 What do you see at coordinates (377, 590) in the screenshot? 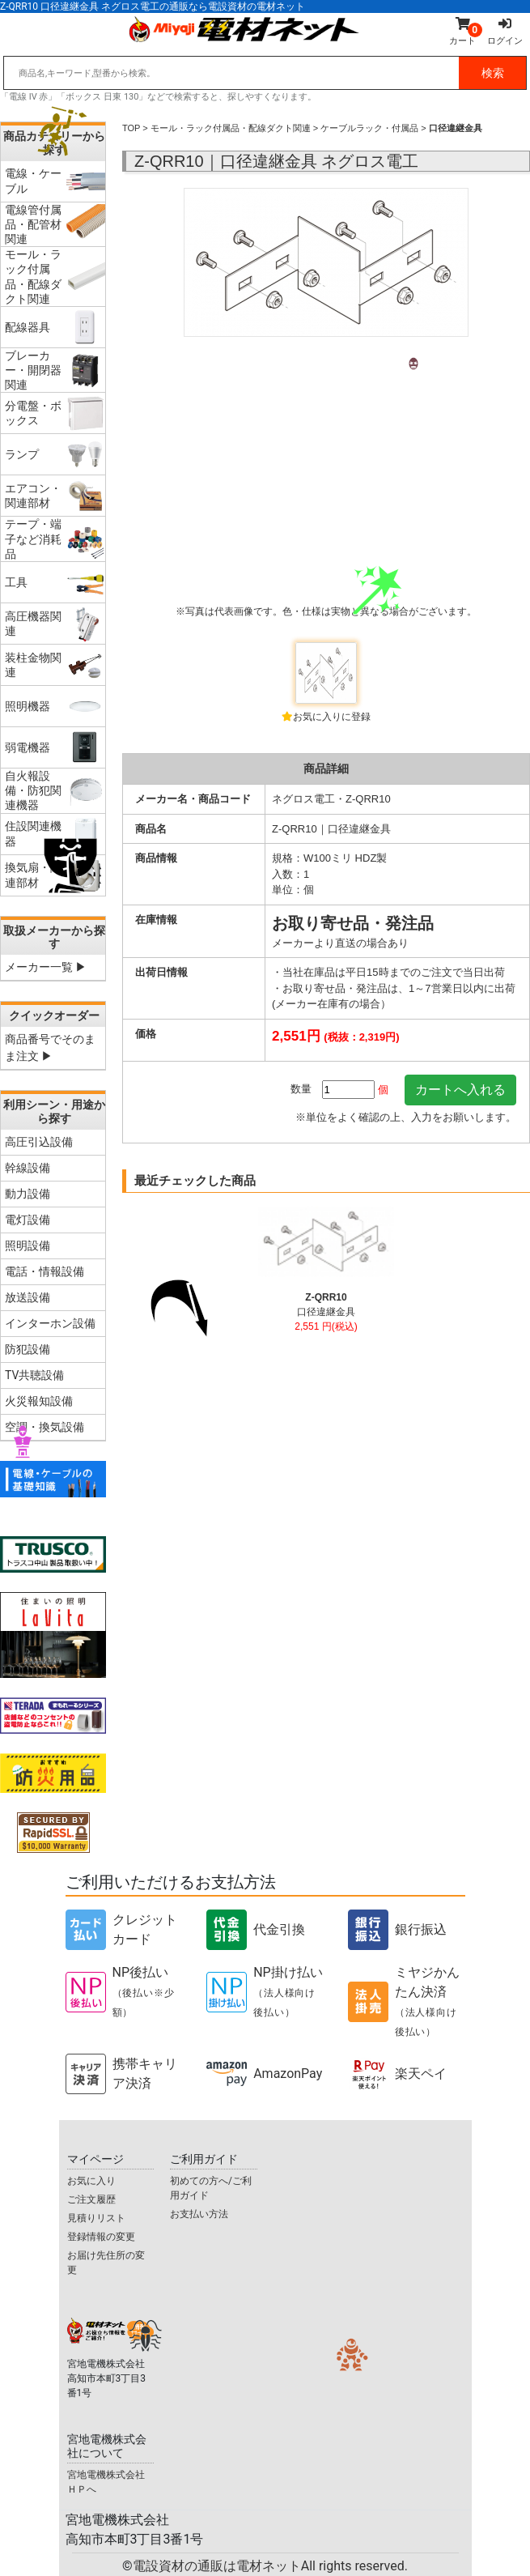
I see `apply magic effects or filters` at bounding box center [377, 590].